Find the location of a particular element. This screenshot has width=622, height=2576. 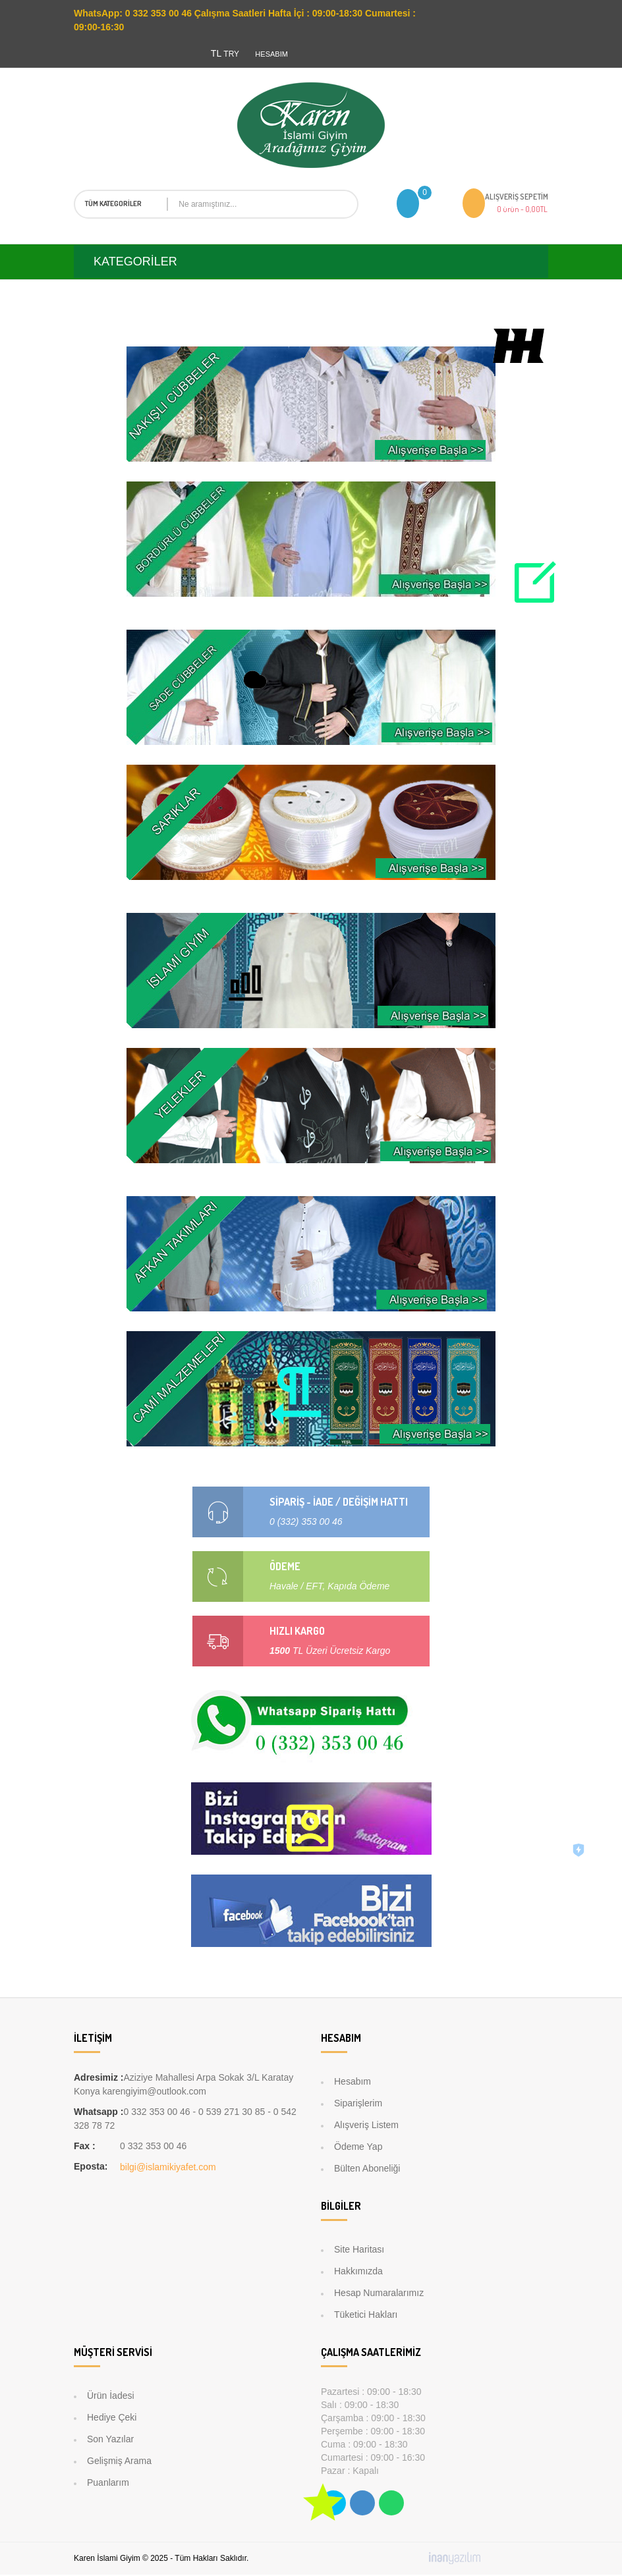

view account profile is located at coordinates (310, 1828).